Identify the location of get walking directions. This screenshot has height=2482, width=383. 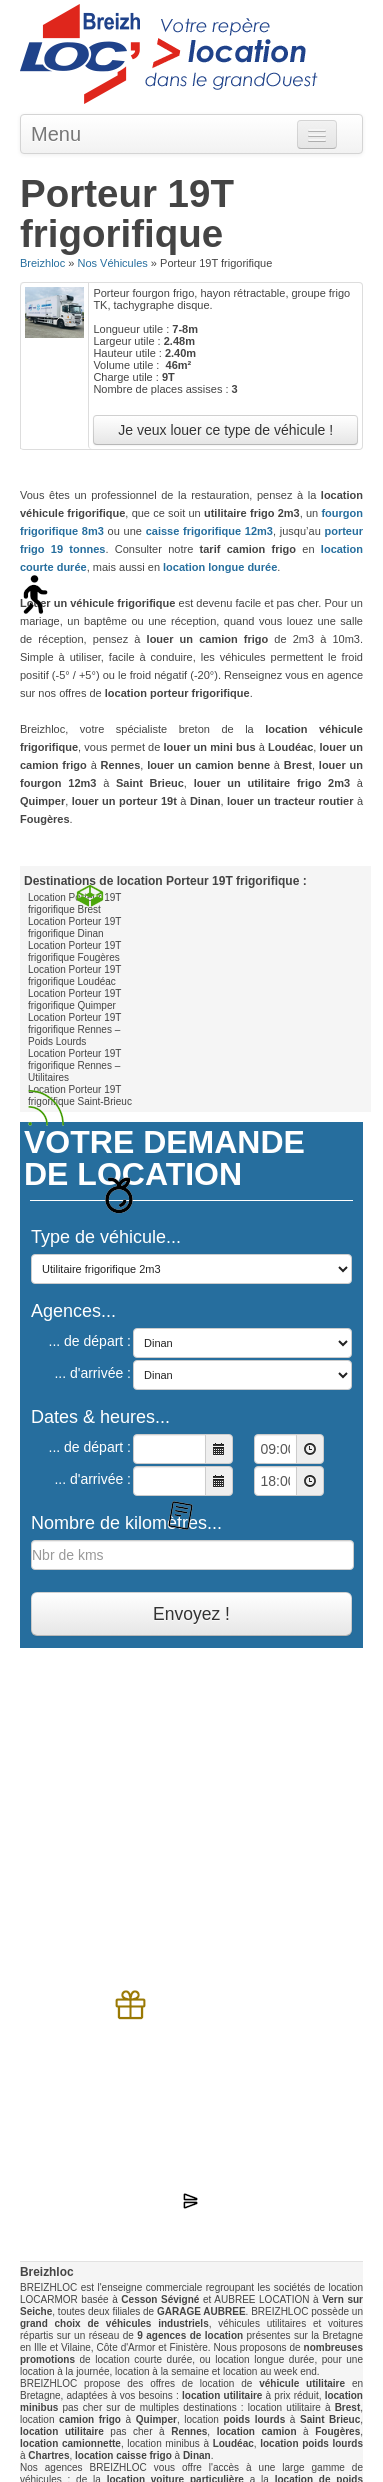
(34, 594).